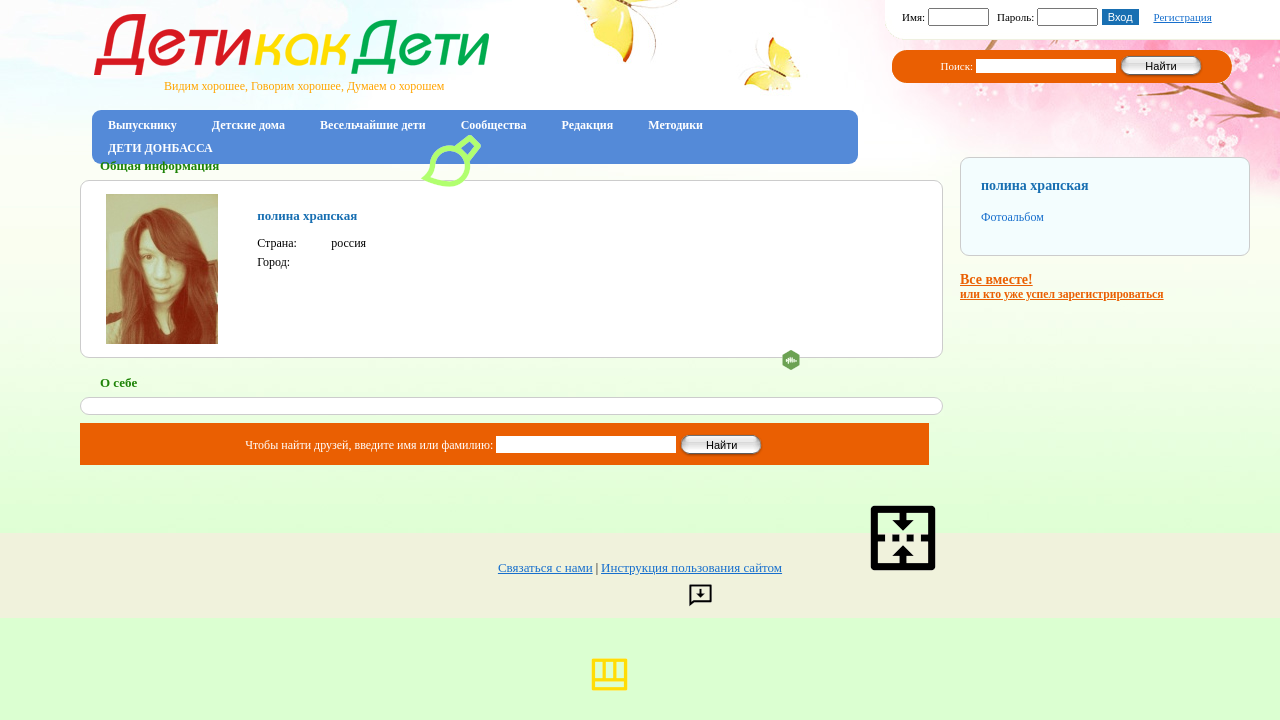 The height and width of the screenshot is (720, 1280). What do you see at coordinates (791, 360) in the screenshot?
I see `open the Castbox podcast app` at bounding box center [791, 360].